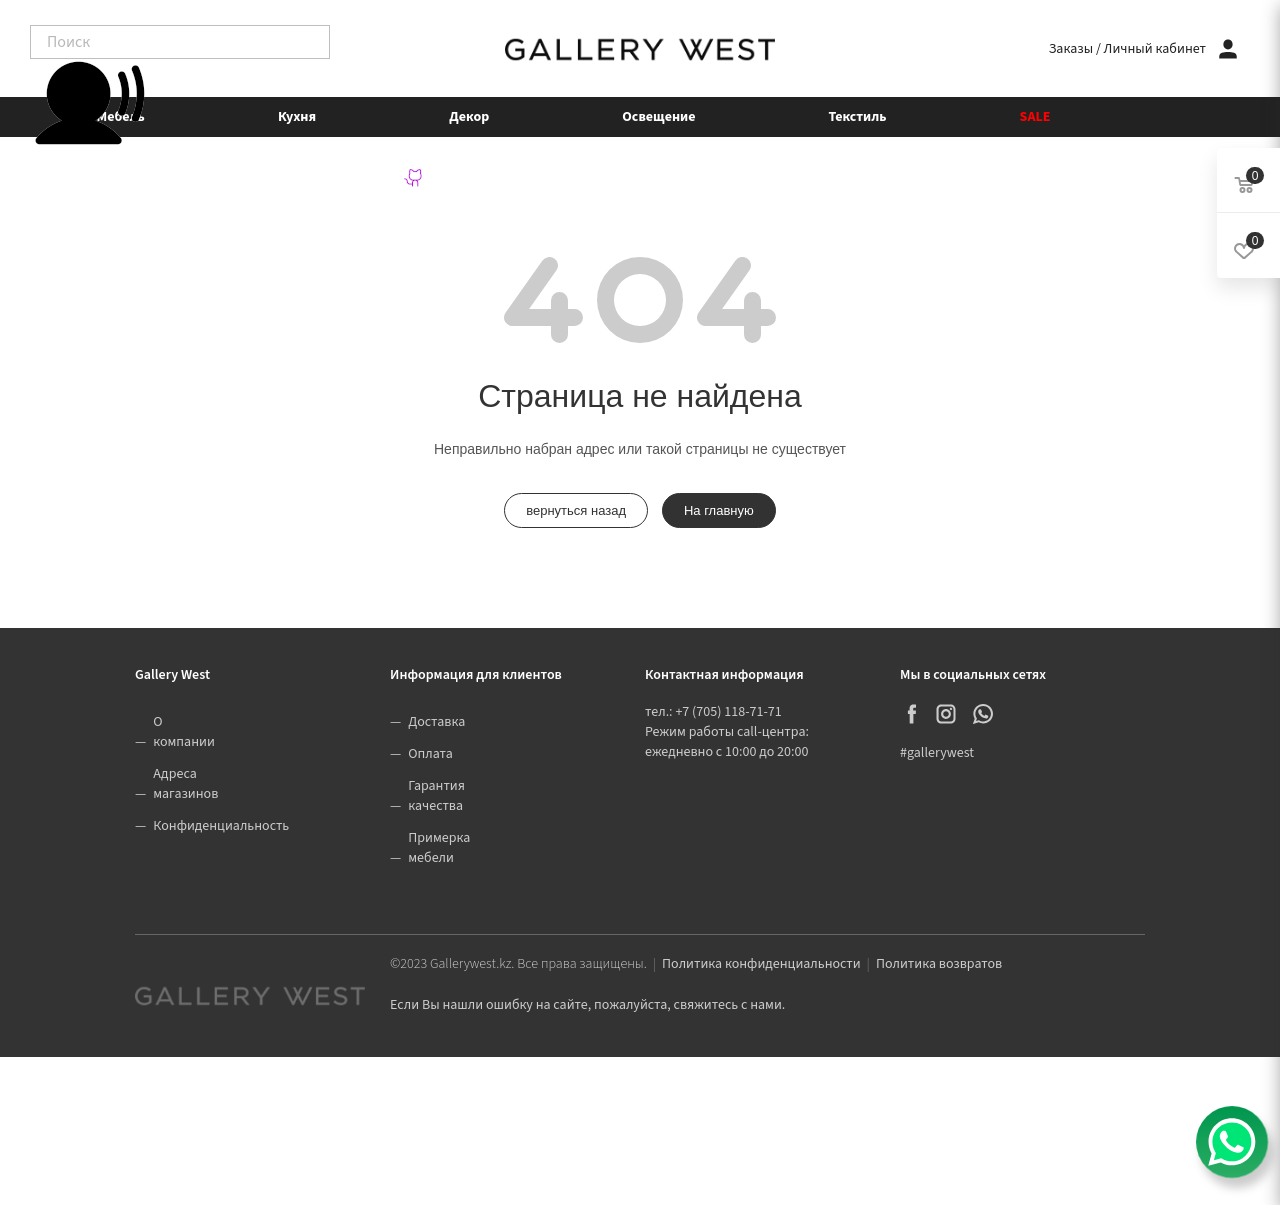 The height and width of the screenshot is (1205, 1280). What do you see at coordinates (88, 103) in the screenshot?
I see `user is speaking or broadcasting audio` at bounding box center [88, 103].